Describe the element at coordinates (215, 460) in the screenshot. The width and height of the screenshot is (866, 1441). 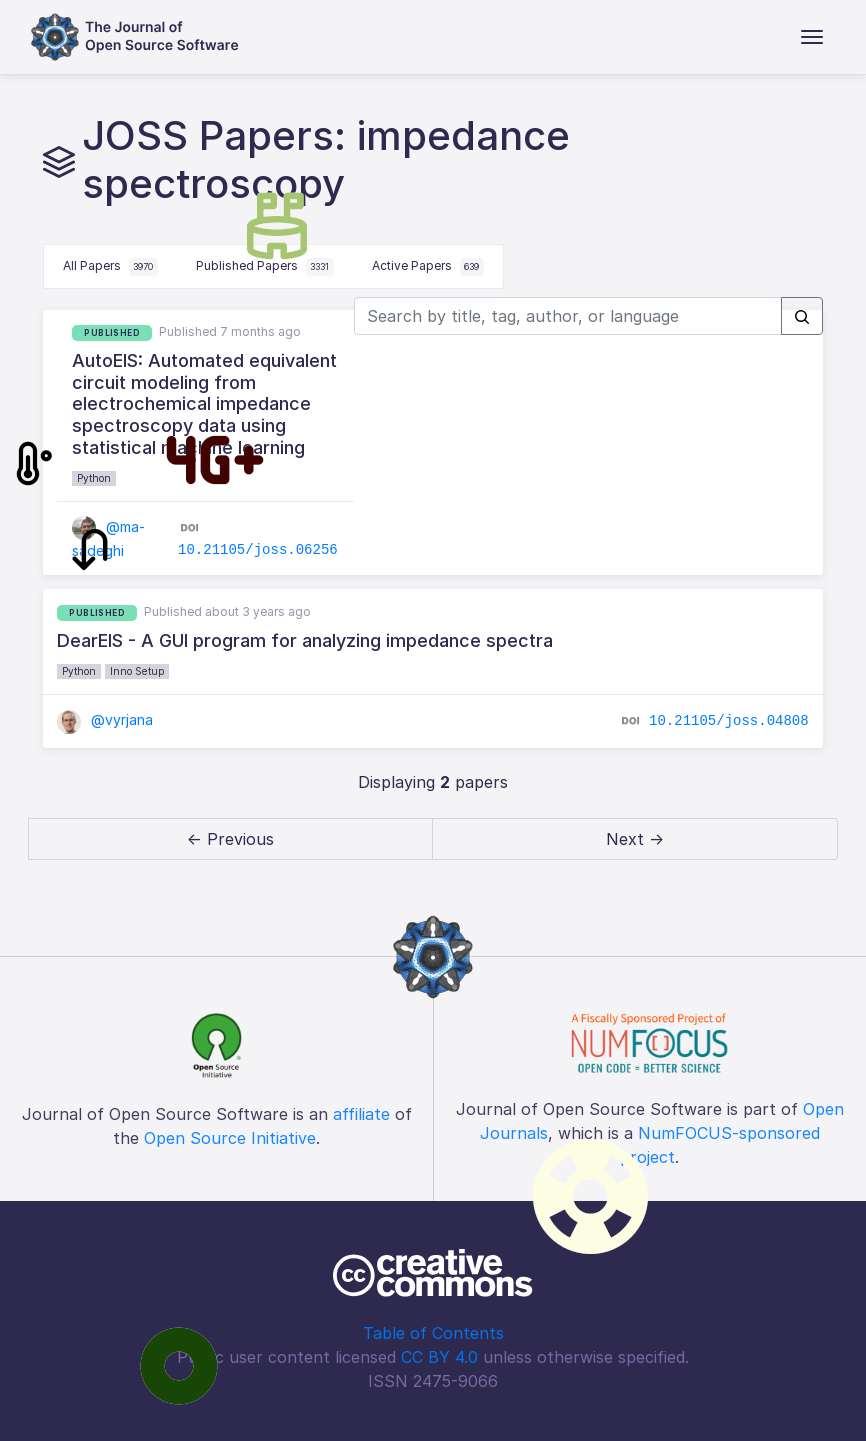
I see `indicates 4G+ or LTE-Advanced network connectivity` at that location.